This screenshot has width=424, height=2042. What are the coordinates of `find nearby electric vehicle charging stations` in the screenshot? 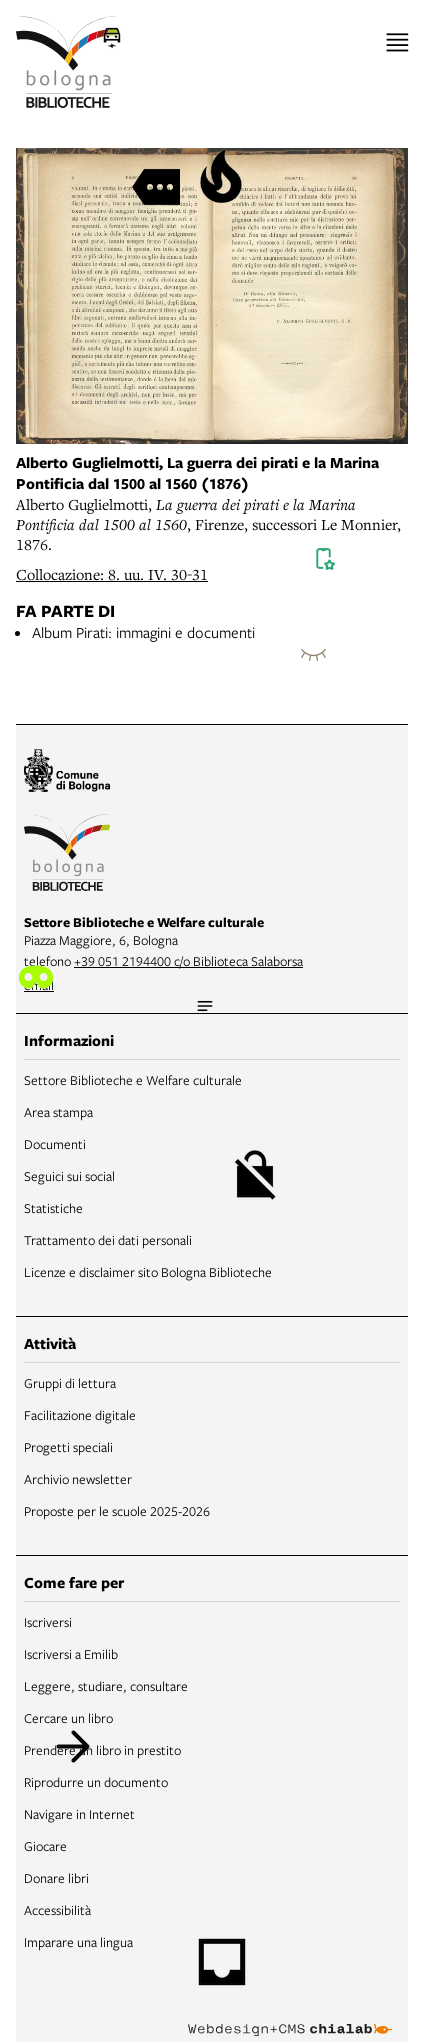 It's located at (112, 38).